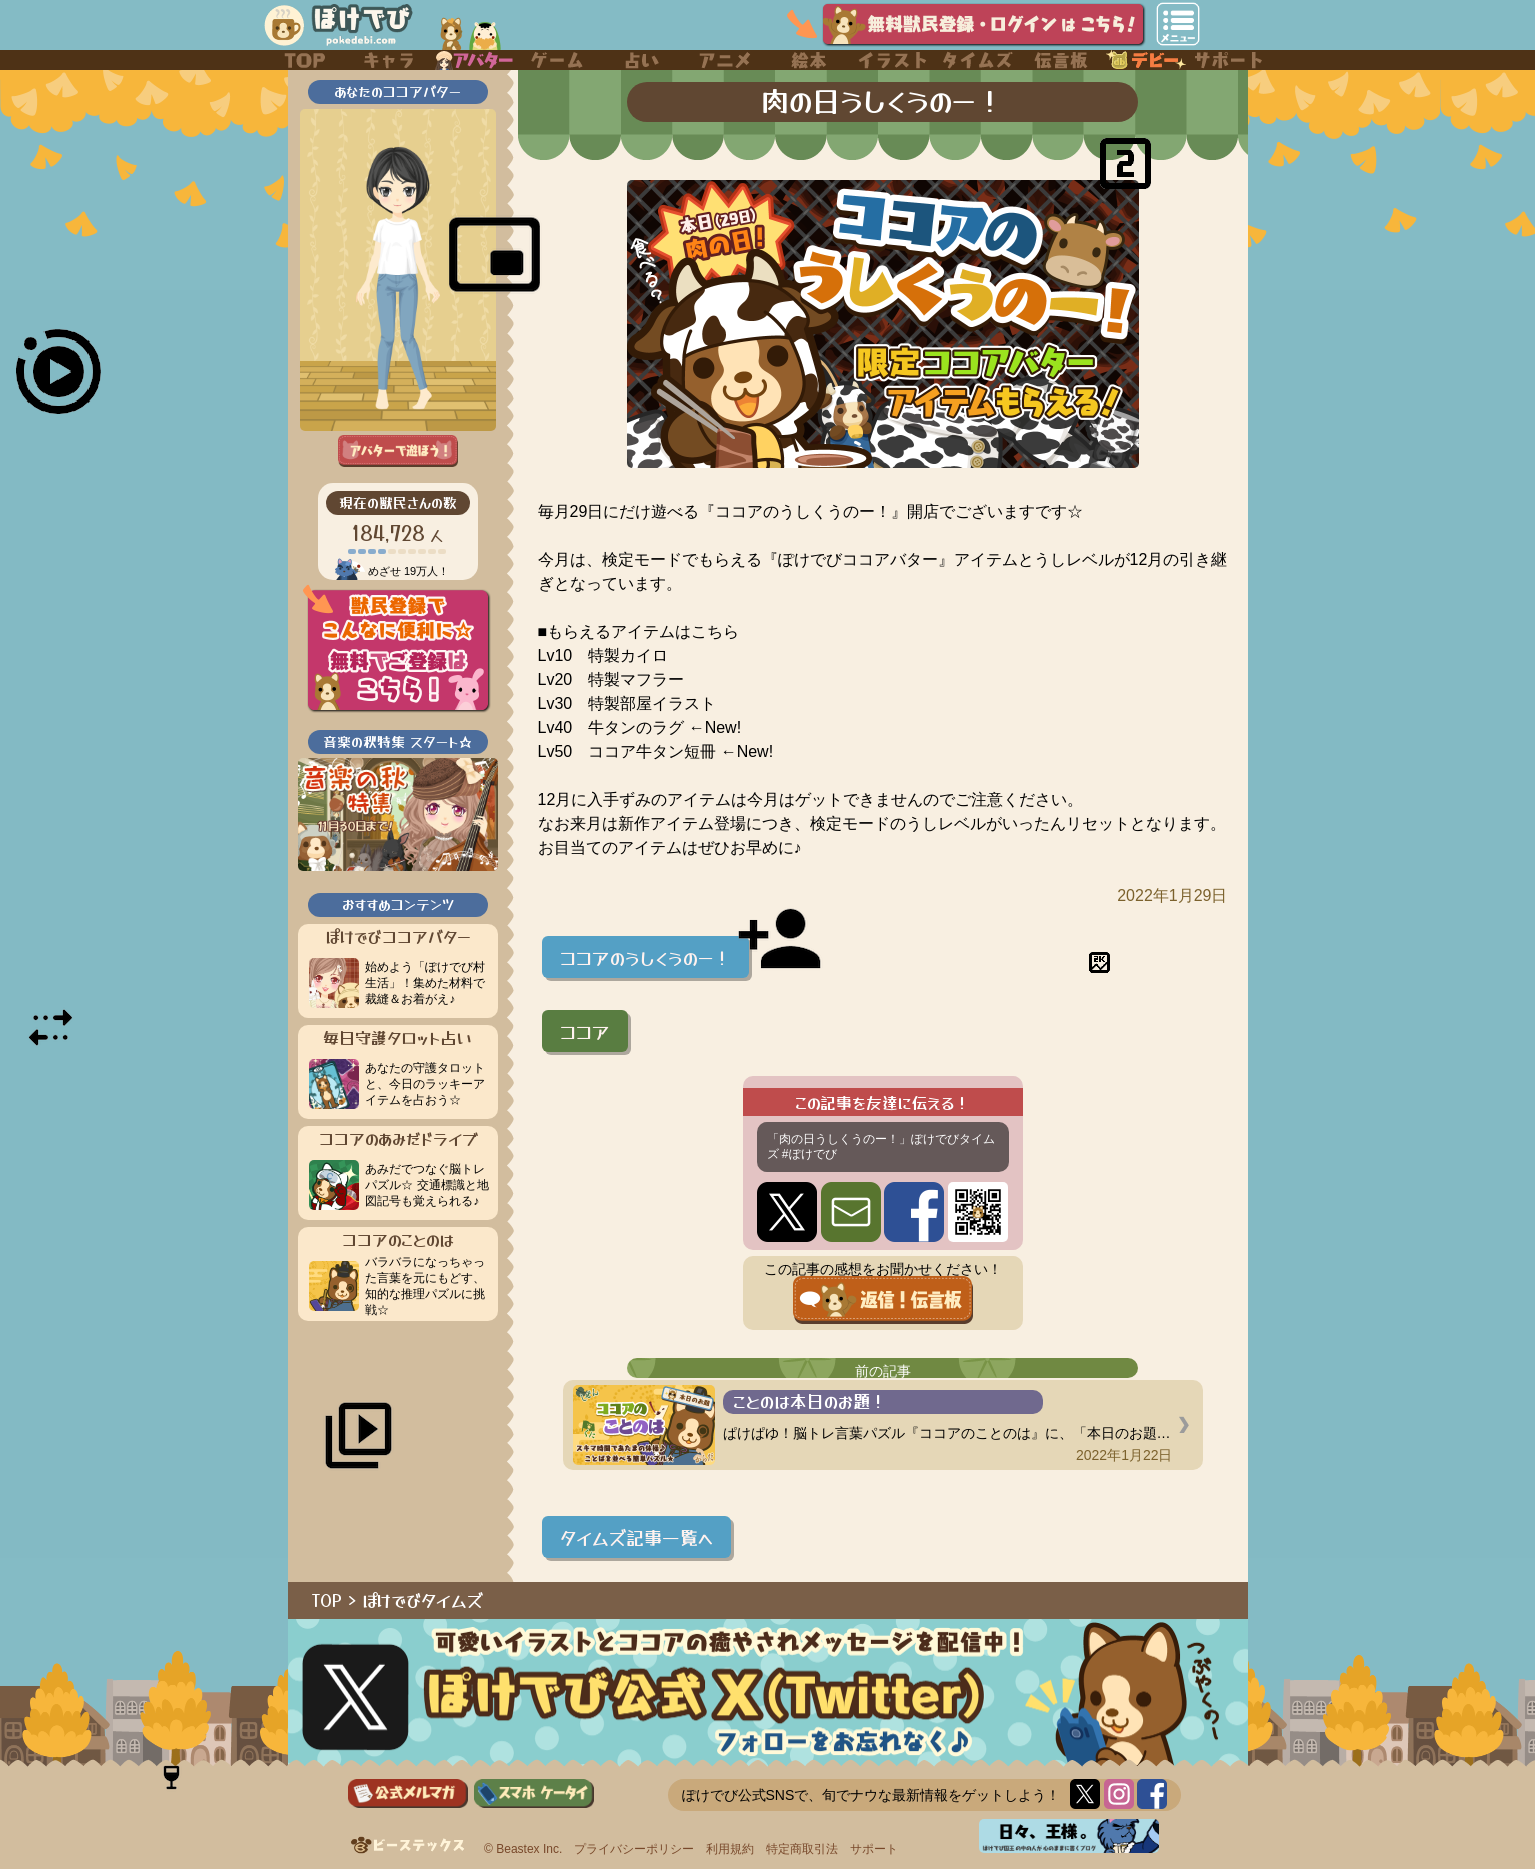  Describe the element at coordinates (779, 938) in the screenshot. I see `add a new contact` at that location.